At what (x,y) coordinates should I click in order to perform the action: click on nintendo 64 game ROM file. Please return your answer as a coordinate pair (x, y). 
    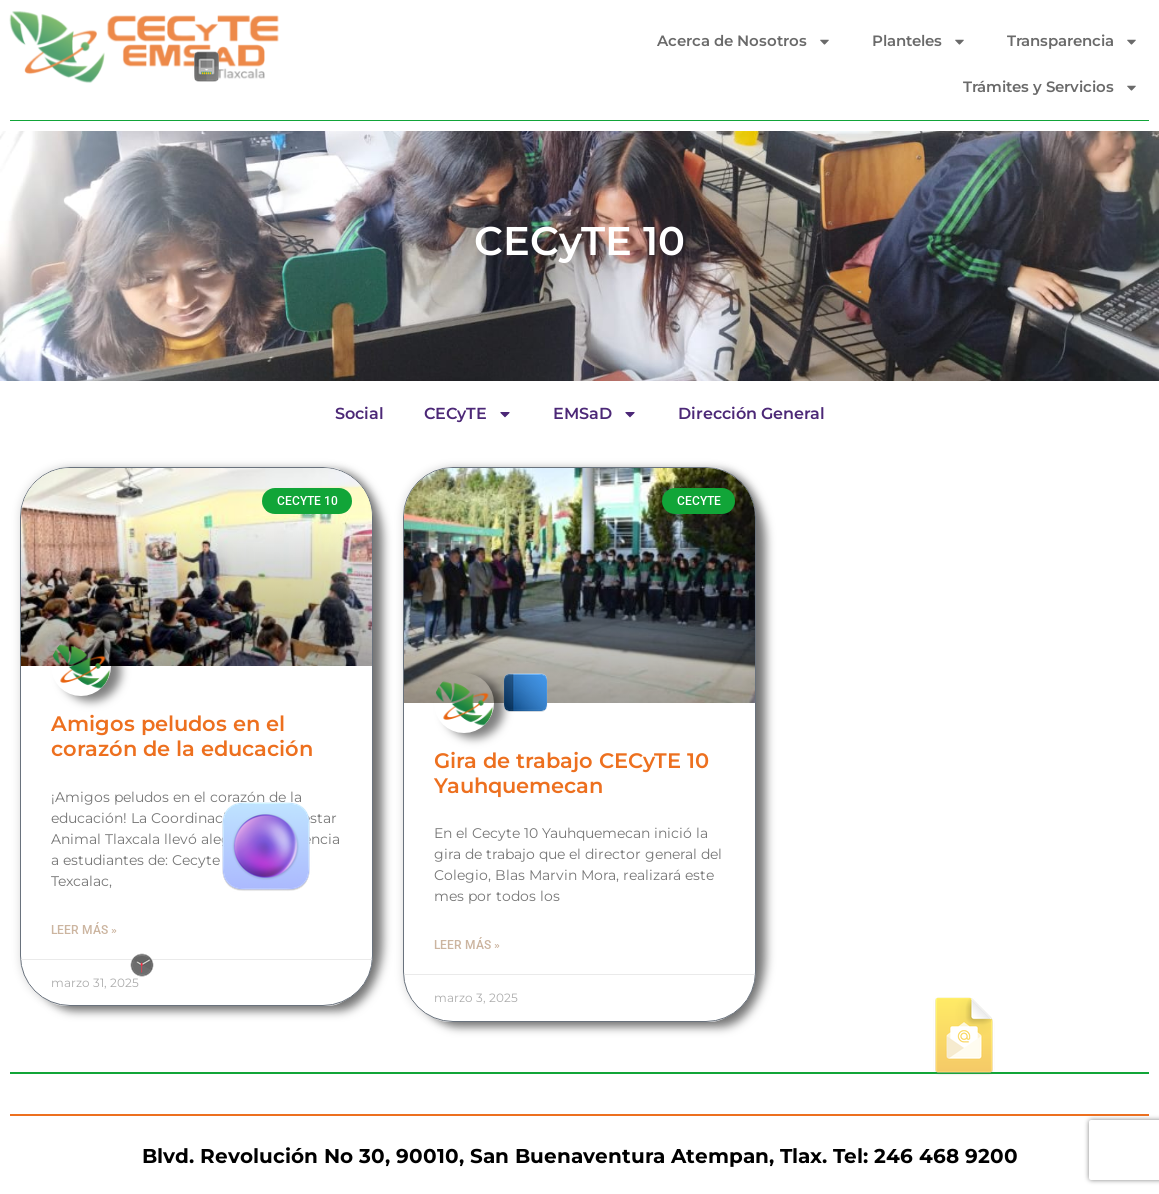
    Looking at the image, I should click on (206, 66).